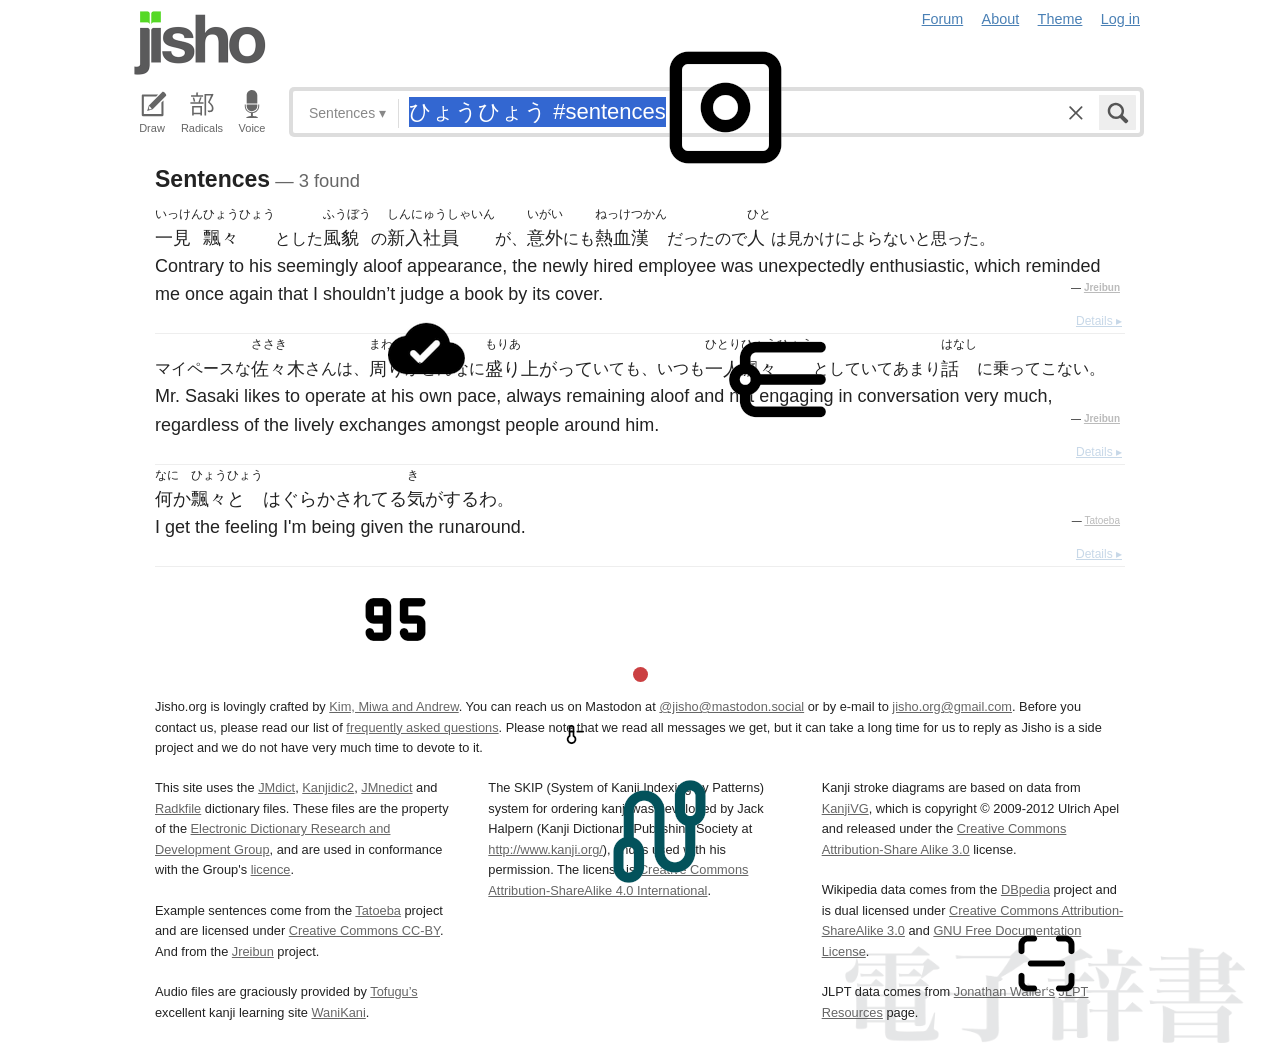 The height and width of the screenshot is (1043, 1280). Describe the element at coordinates (659, 831) in the screenshot. I see `access jump rope workout or exercise` at that location.